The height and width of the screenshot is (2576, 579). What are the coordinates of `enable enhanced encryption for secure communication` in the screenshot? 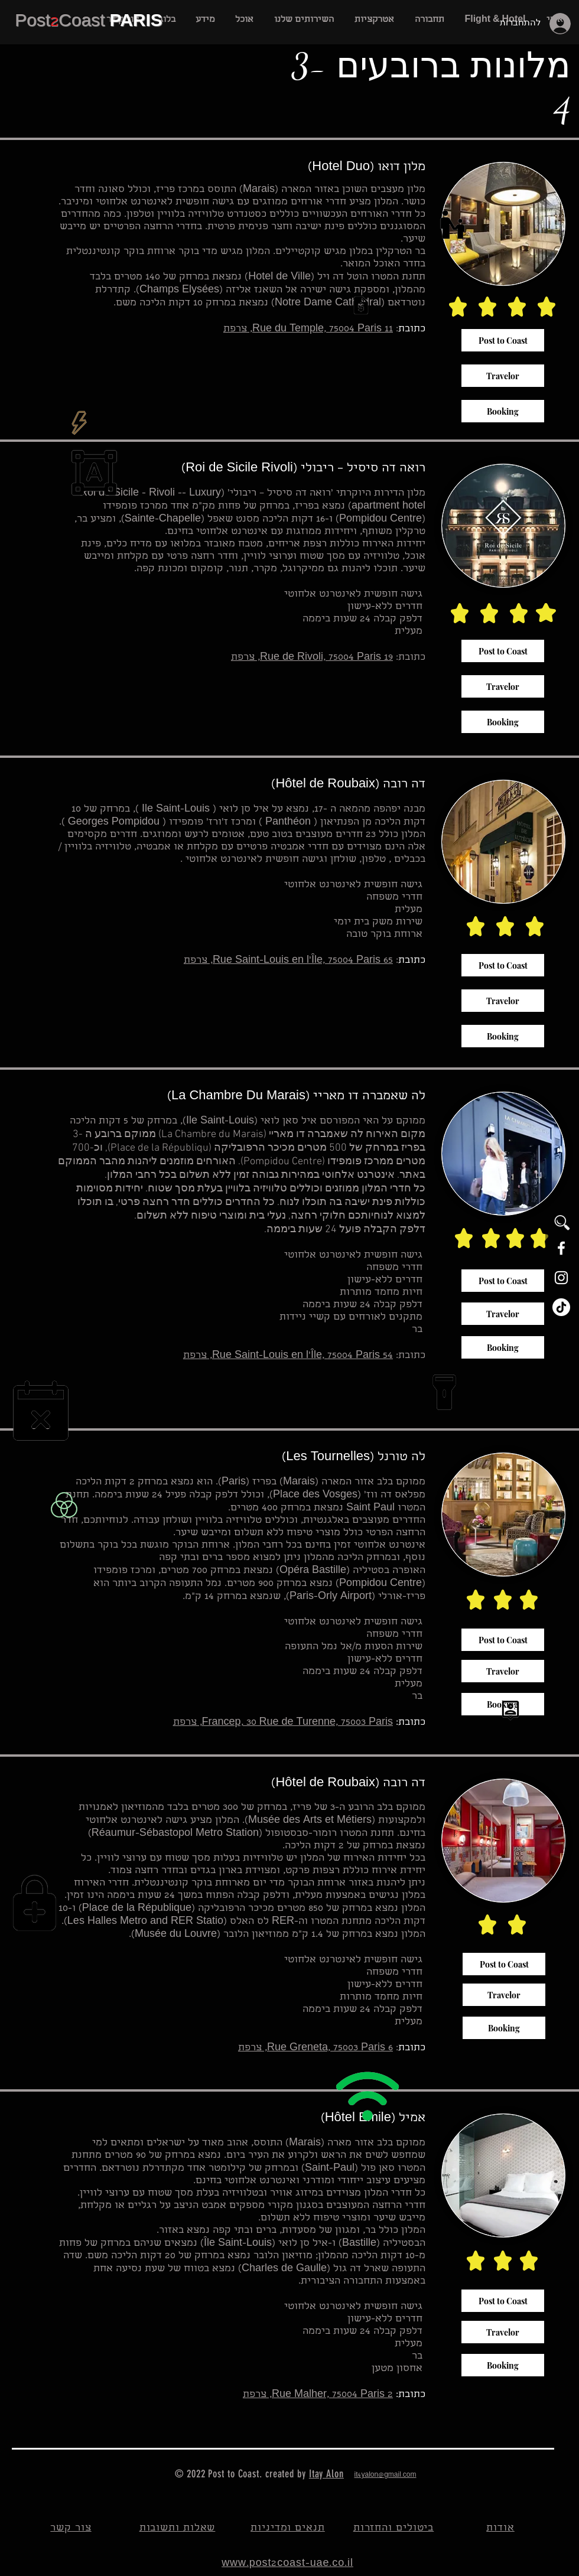 It's located at (34, 1904).